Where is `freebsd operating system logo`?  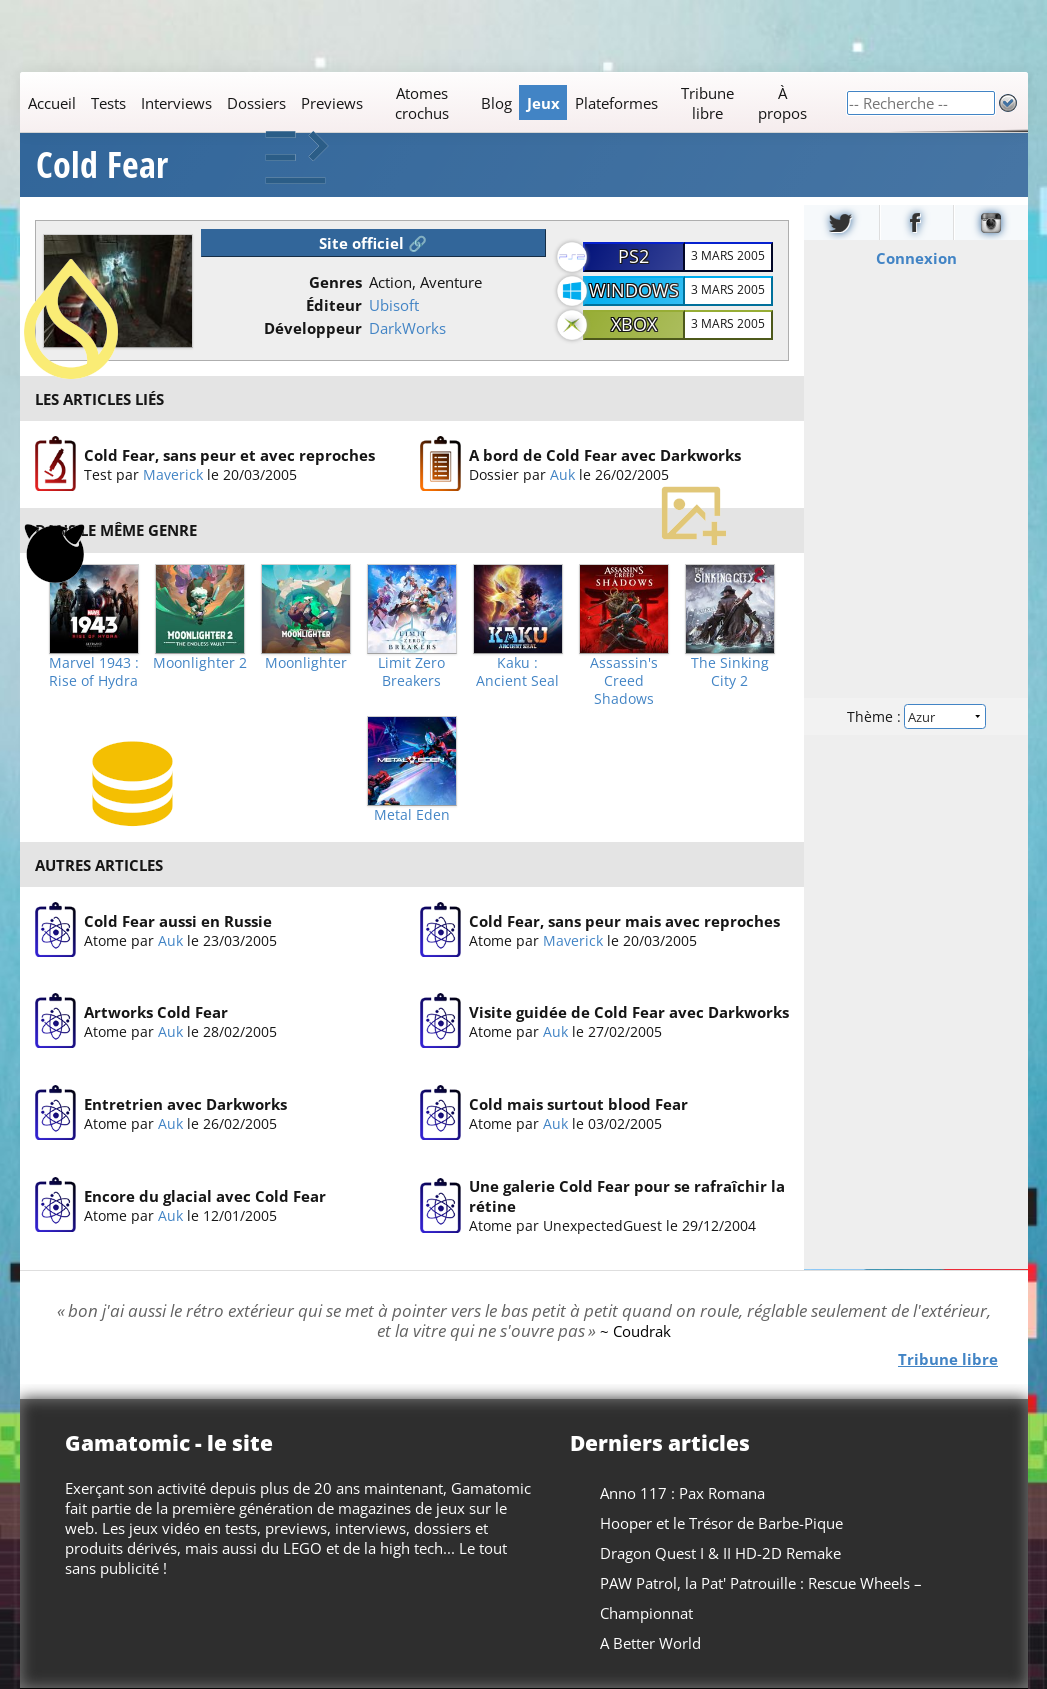
freebsd operating system logo is located at coordinates (54, 553).